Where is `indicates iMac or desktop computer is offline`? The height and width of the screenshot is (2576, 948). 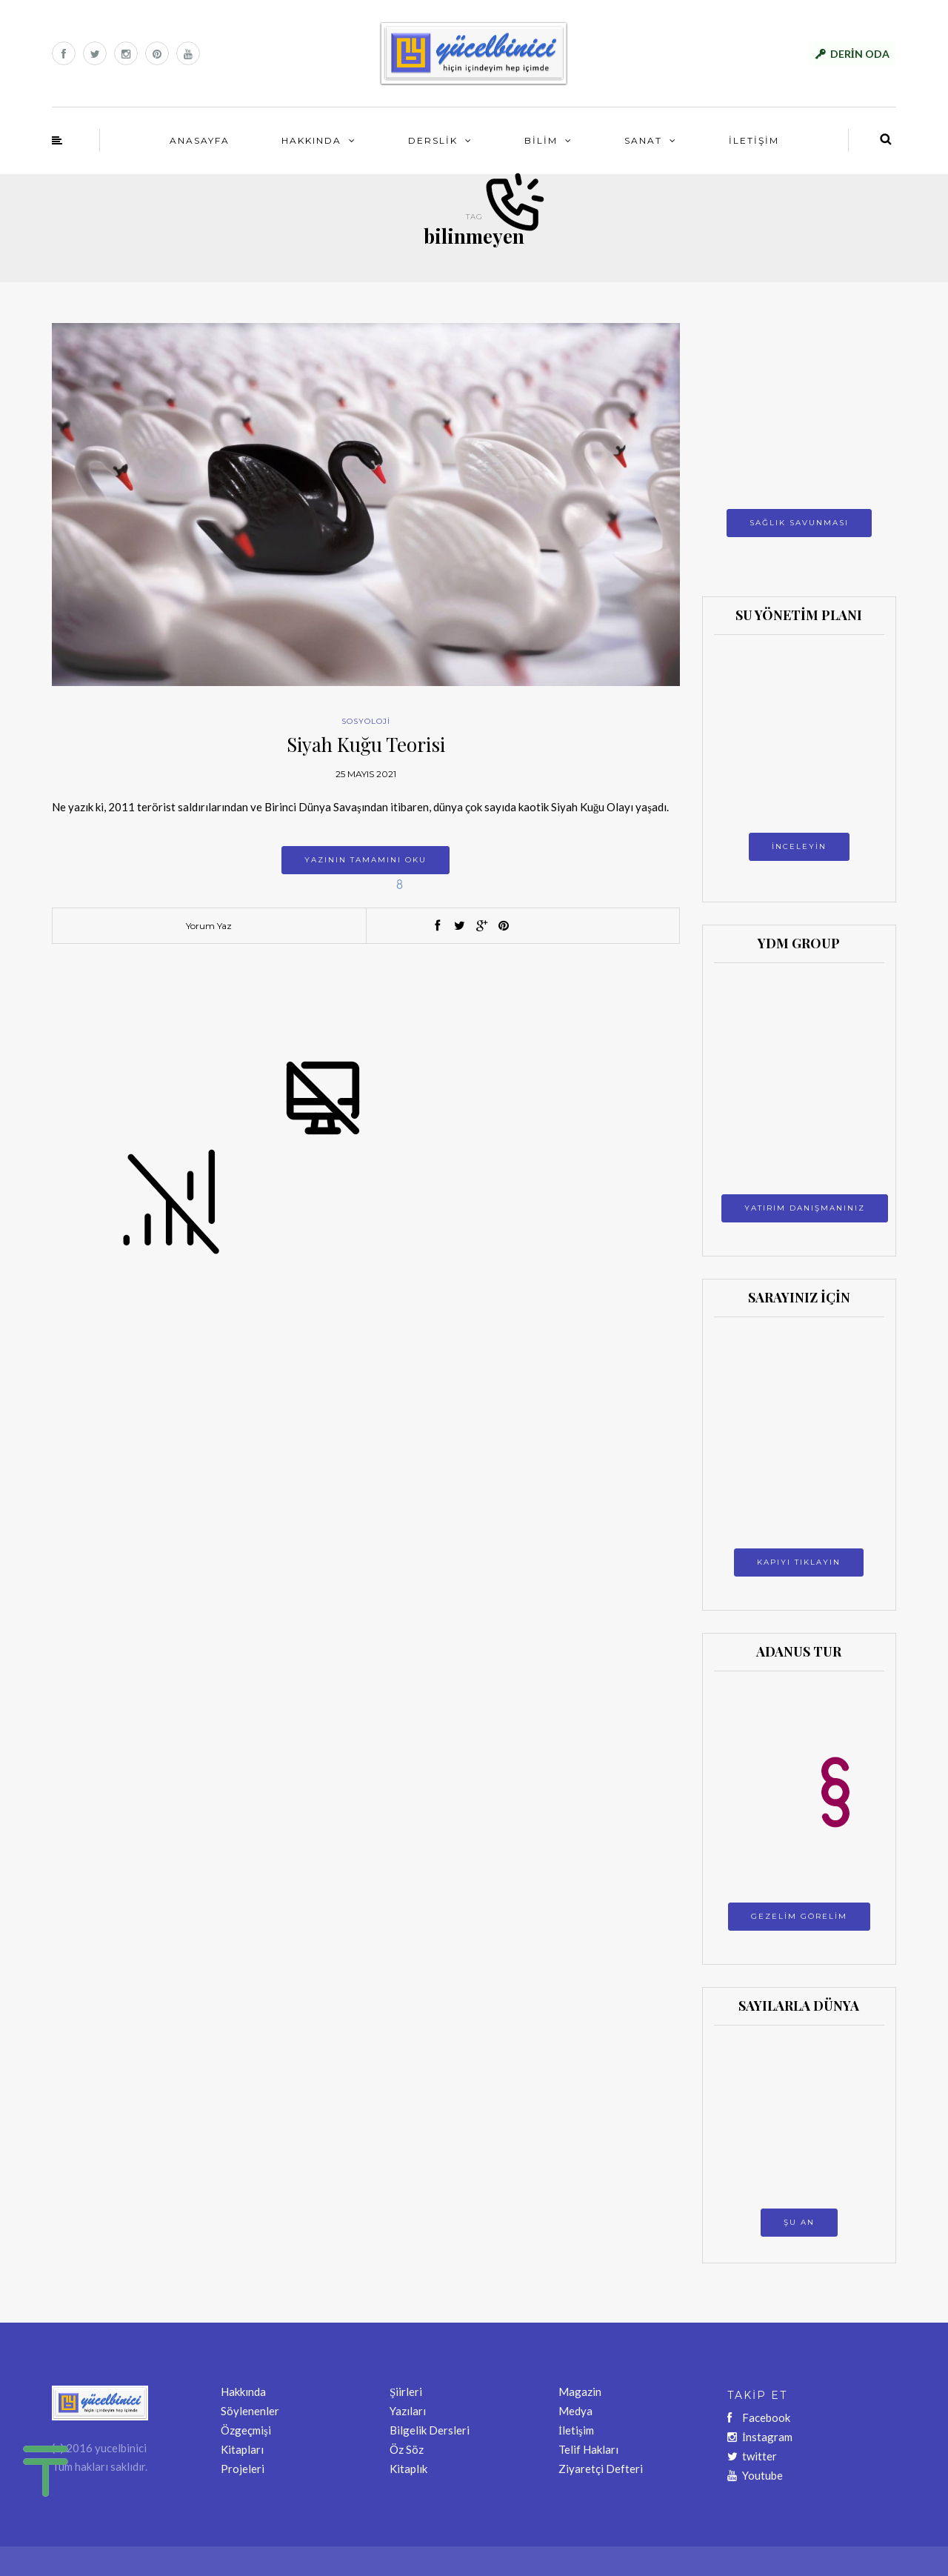 indicates iMac or desktop computer is offline is located at coordinates (323, 1098).